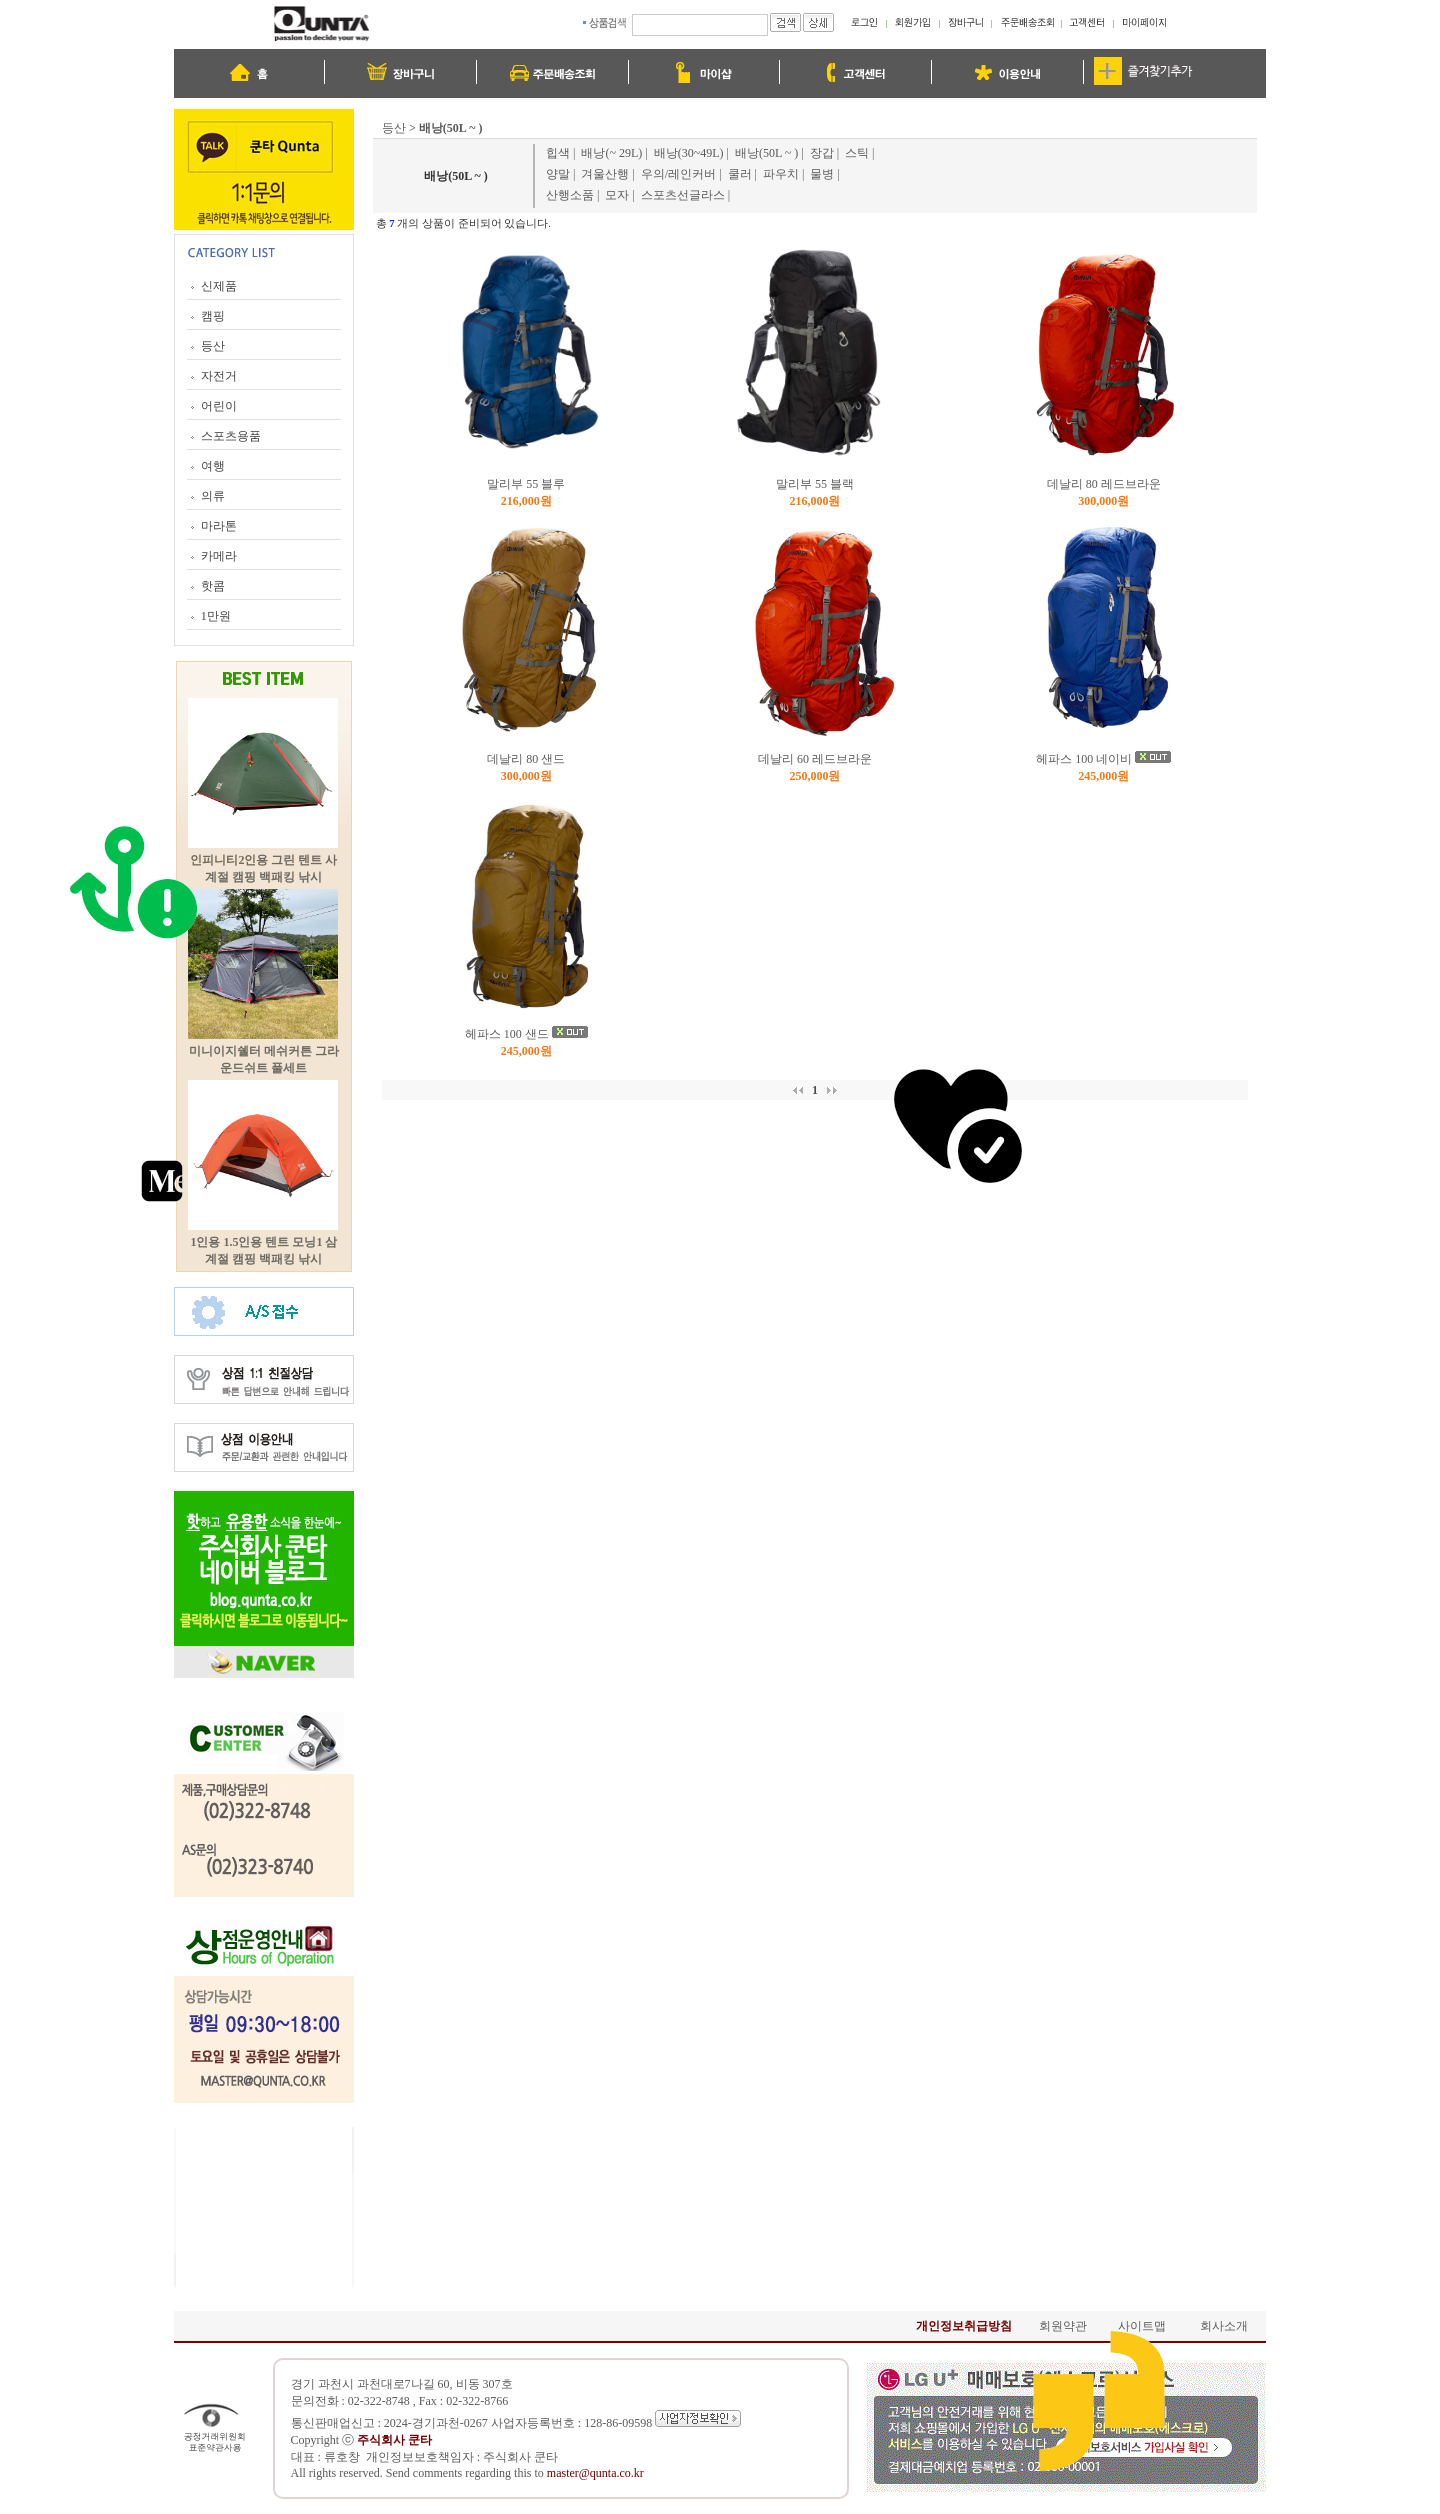 The width and height of the screenshot is (1440, 2514). I want to click on open the Medium app, so click(162, 1181).